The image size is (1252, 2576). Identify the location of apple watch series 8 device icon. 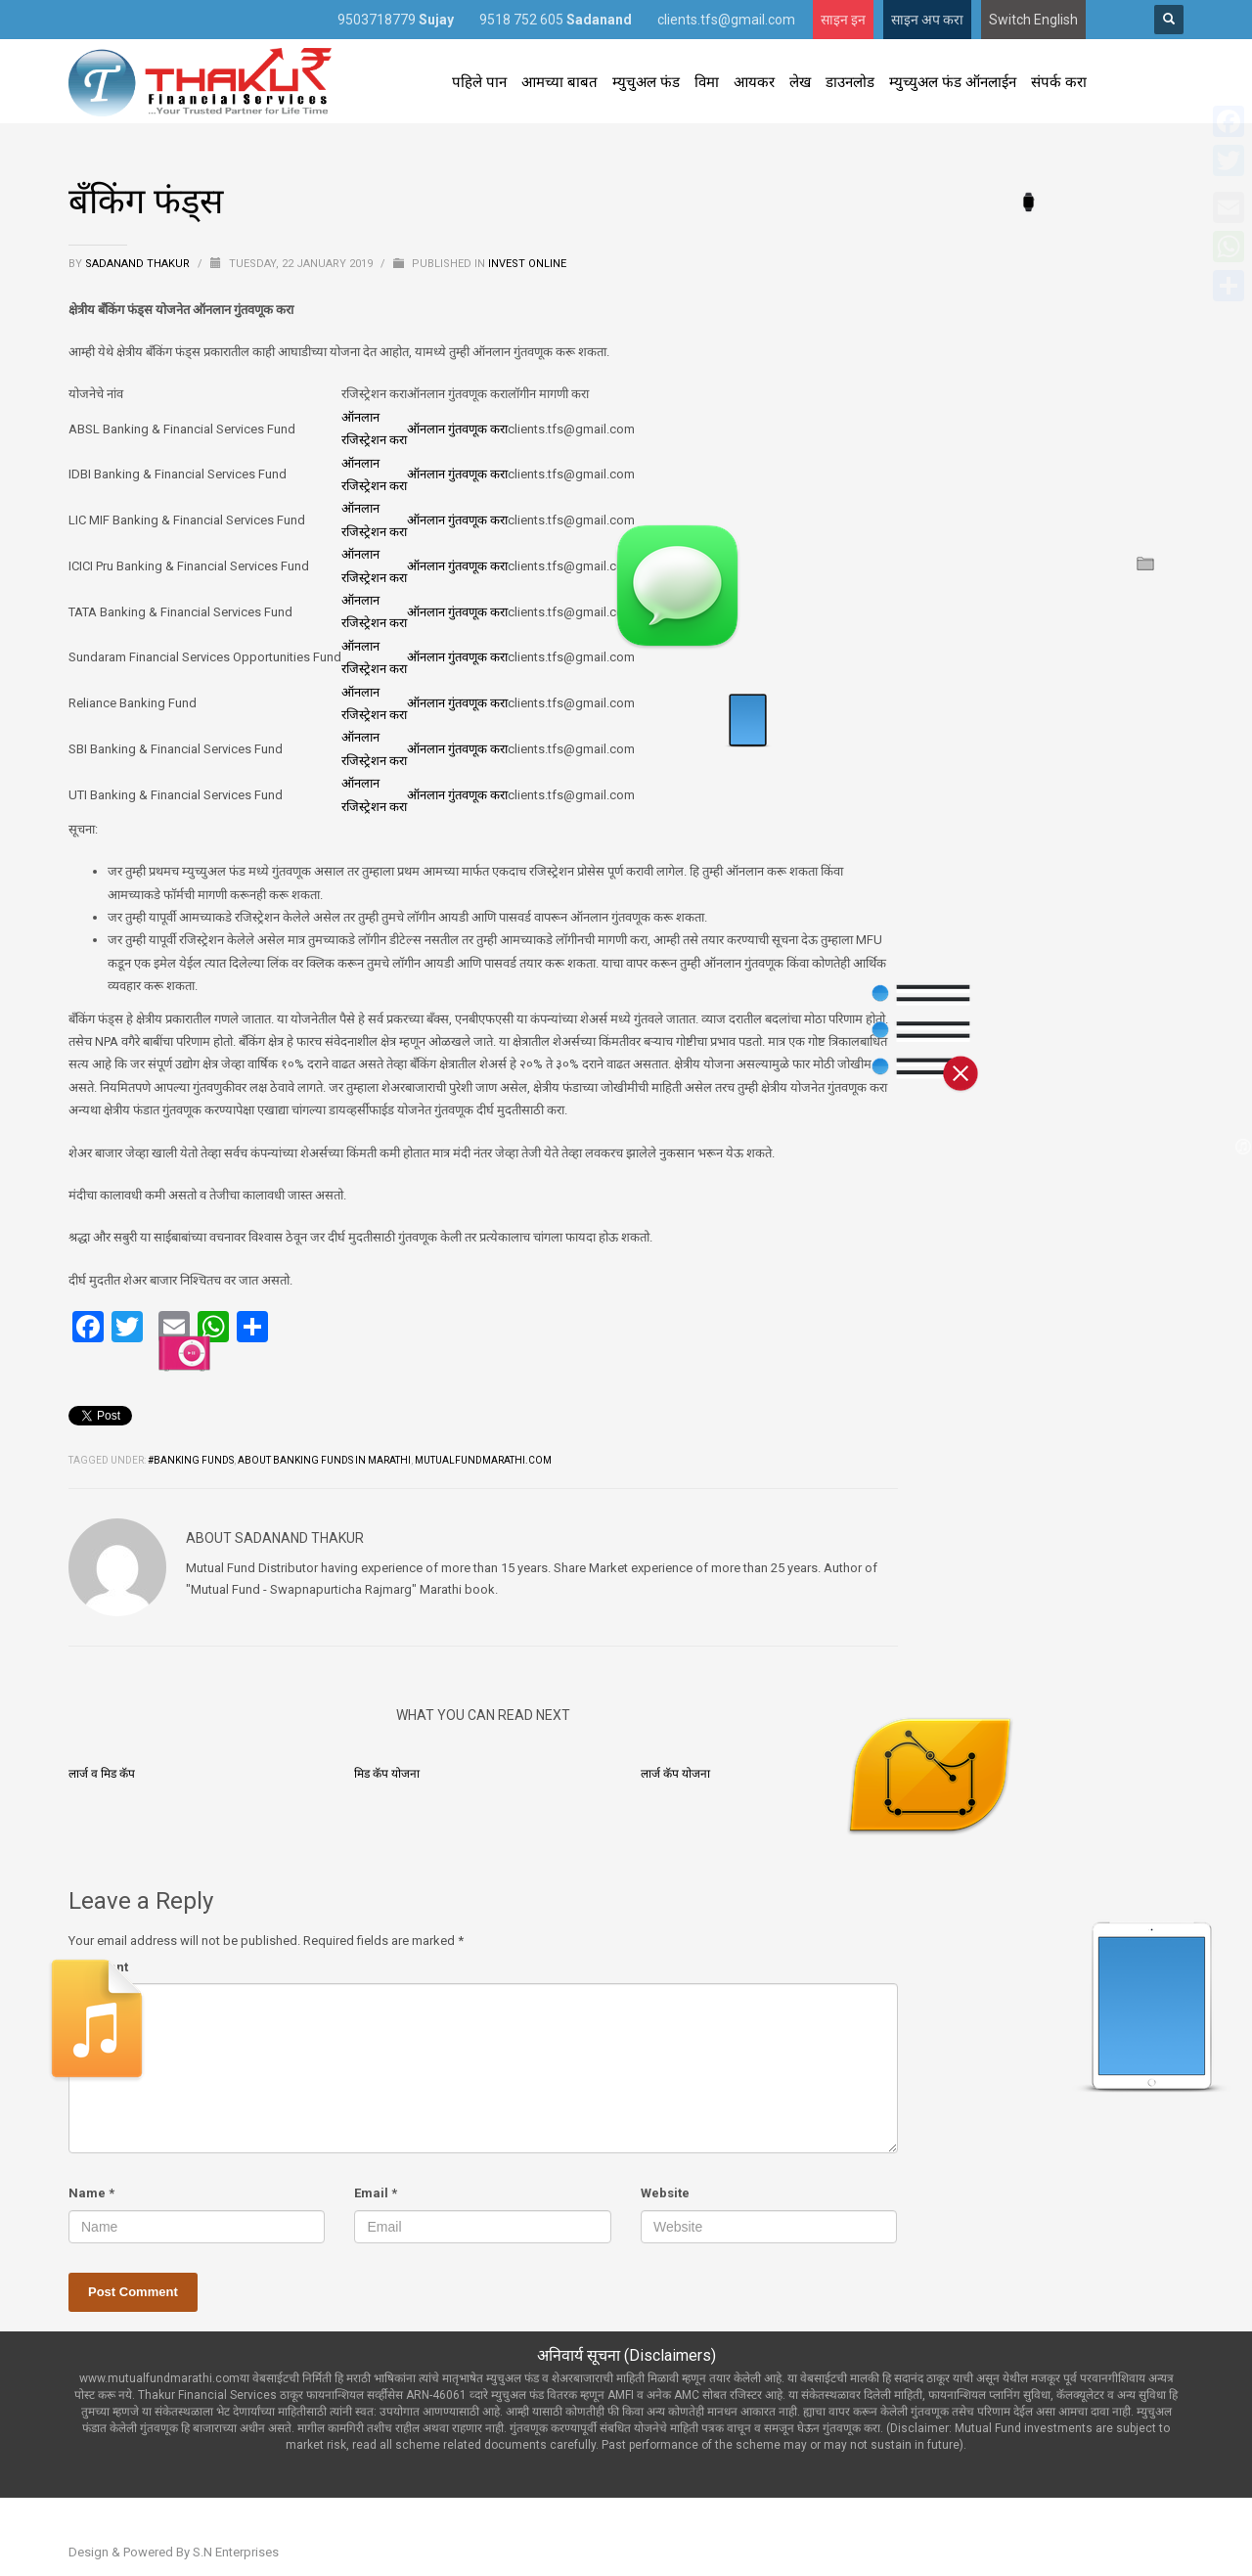
(1028, 202).